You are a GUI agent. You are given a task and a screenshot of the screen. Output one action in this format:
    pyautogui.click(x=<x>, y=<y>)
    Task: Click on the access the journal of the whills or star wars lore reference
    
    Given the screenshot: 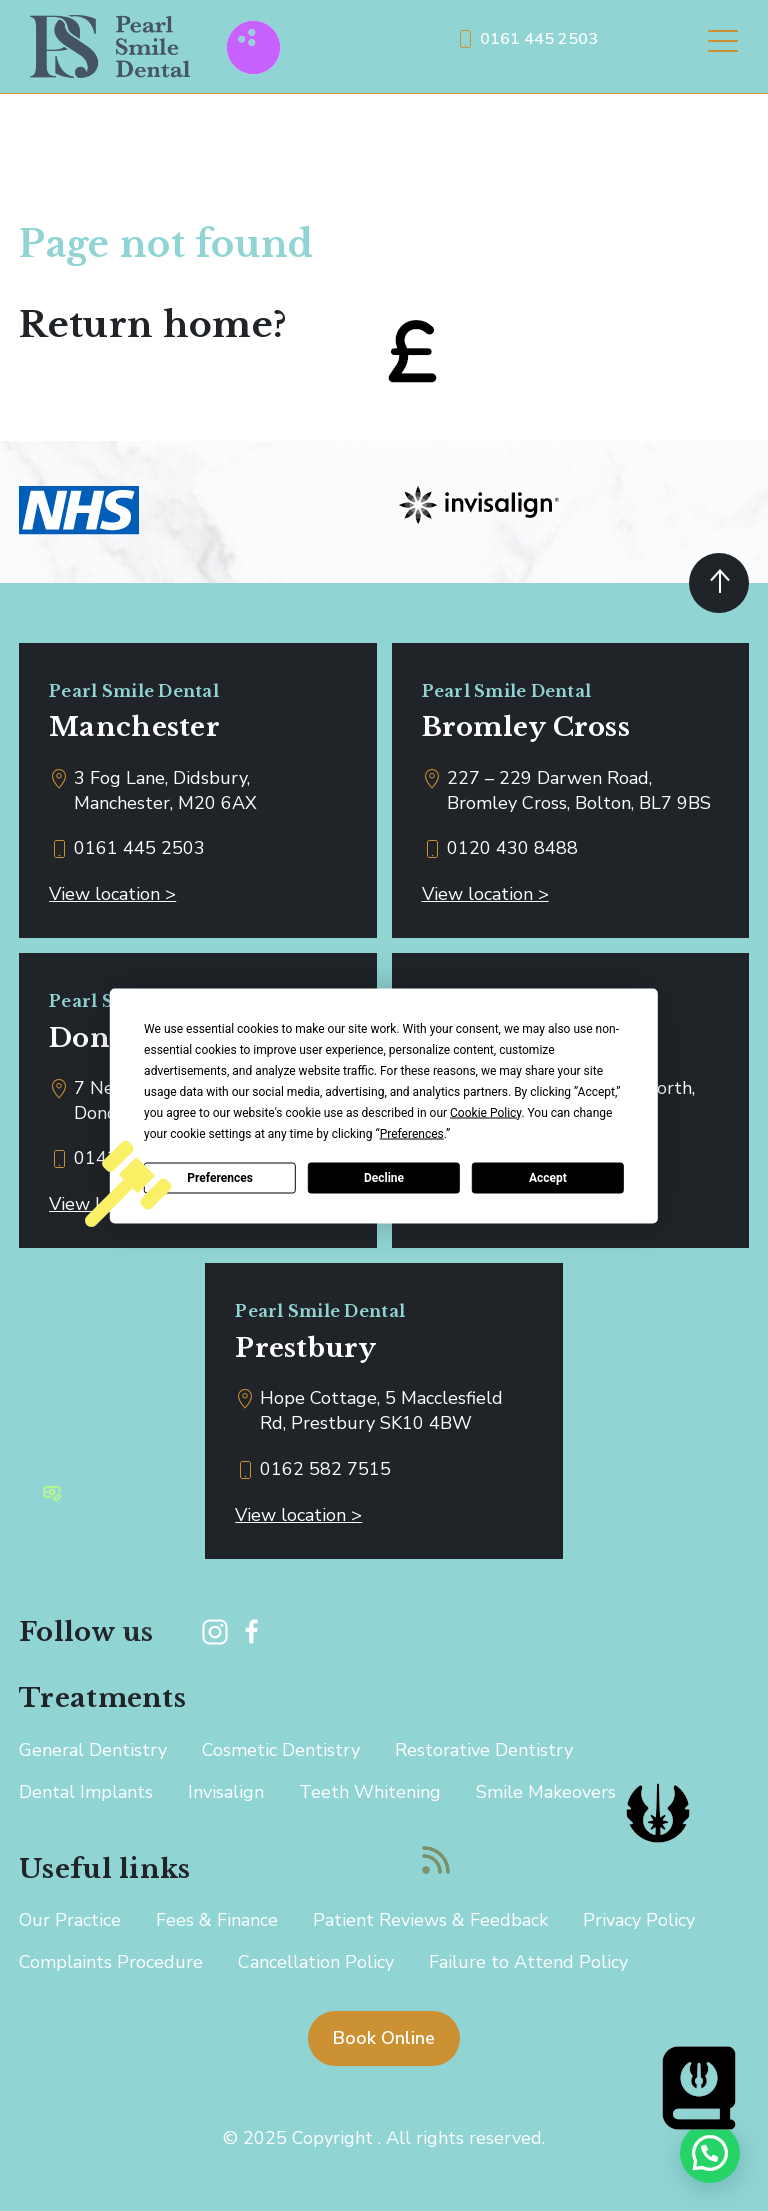 What is the action you would take?
    pyautogui.click(x=699, y=2088)
    